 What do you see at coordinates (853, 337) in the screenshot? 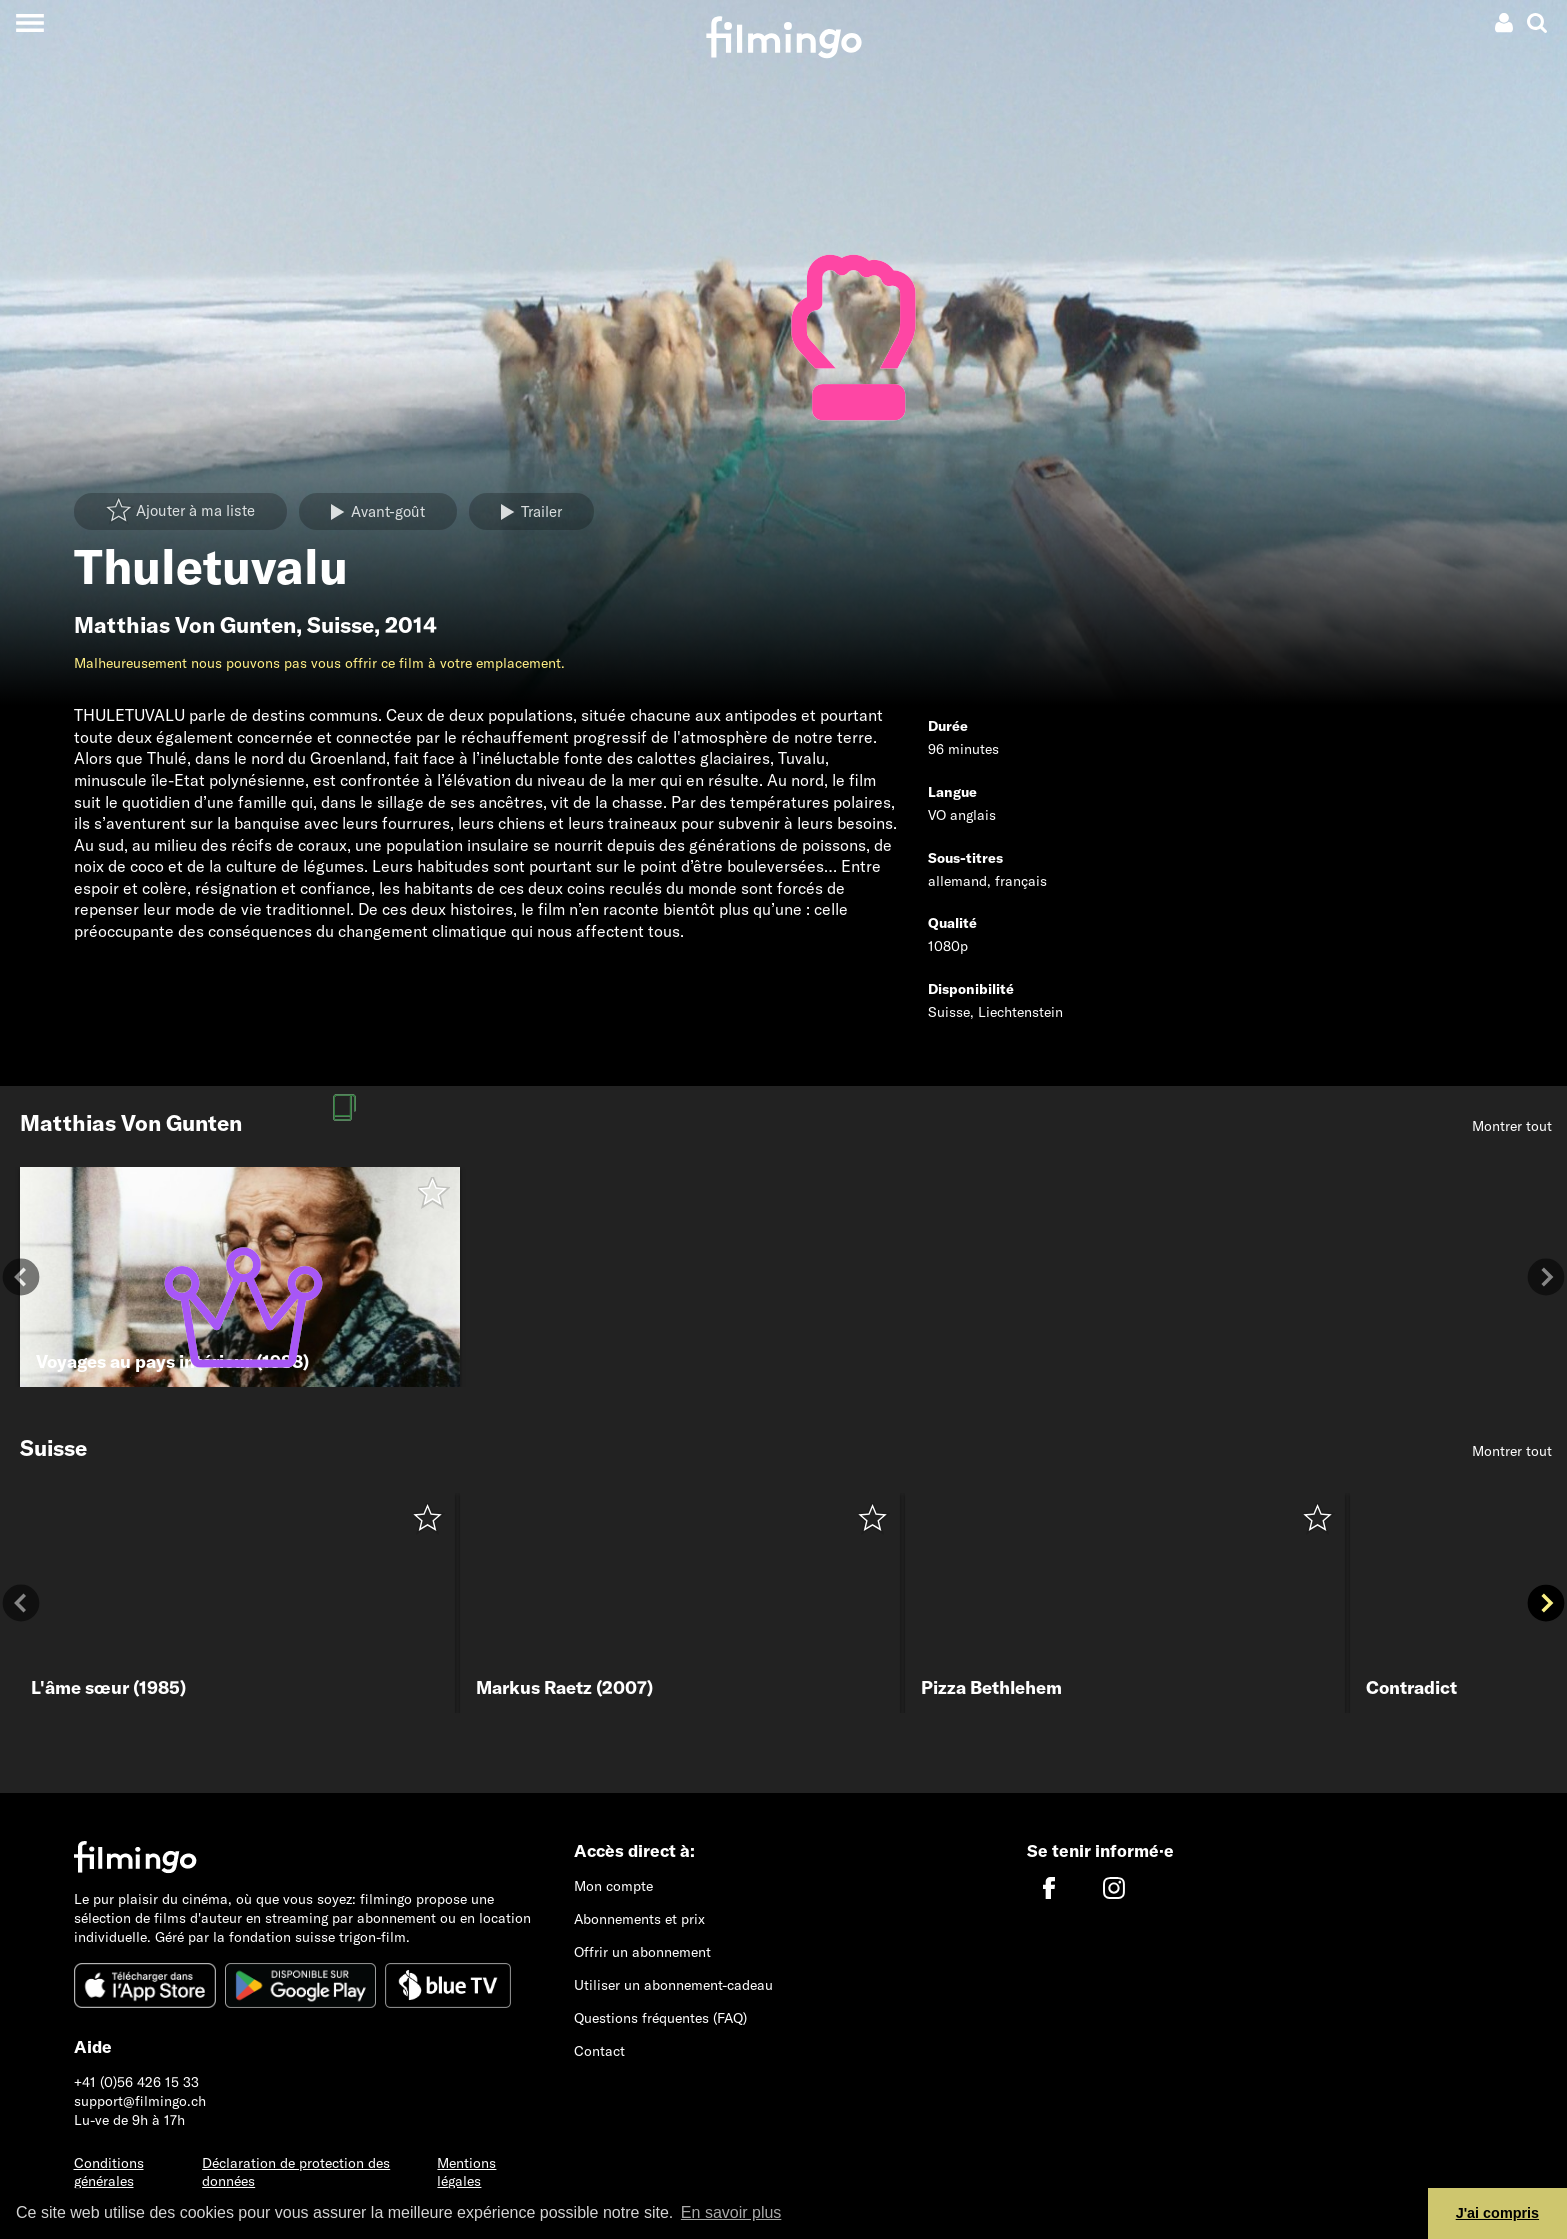
I see `indicate a fist bump or greeting gesture` at bounding box center [853, 337].